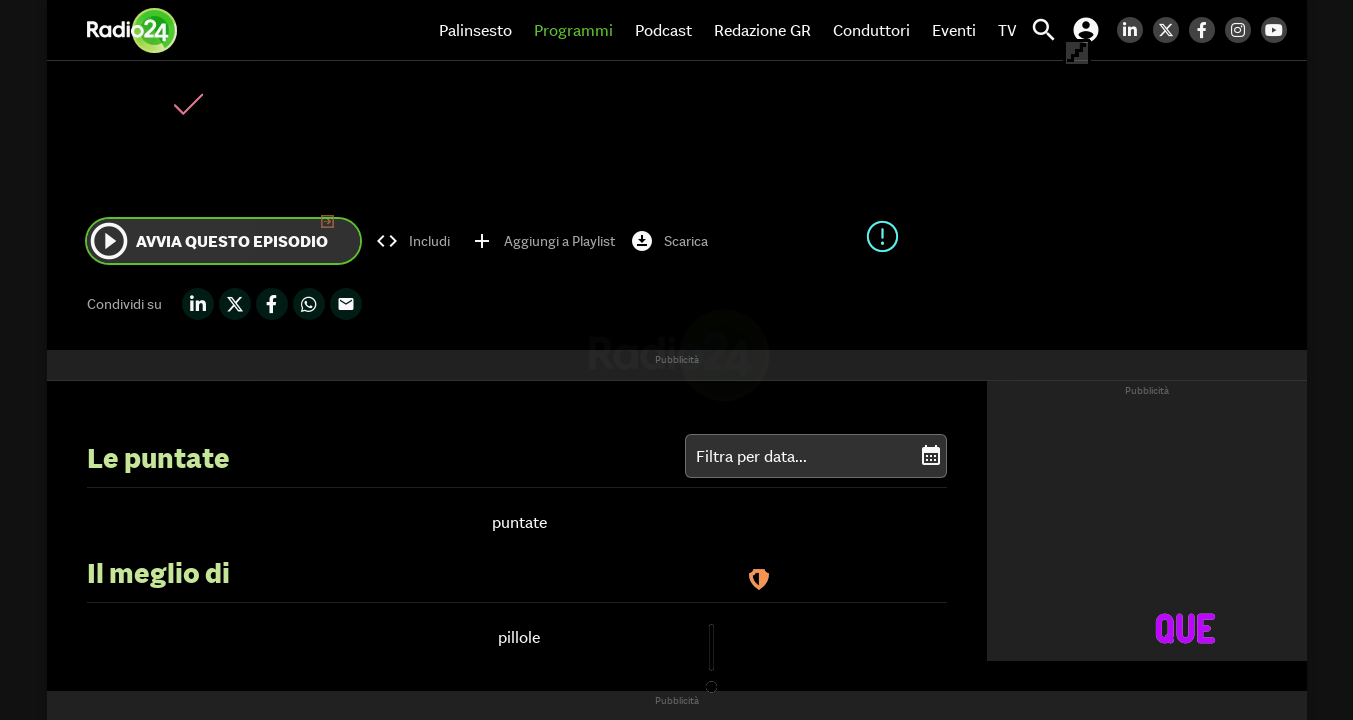 The height and width of the screenshot is (720, 1353). I want to click on discord moderator programs alumni badge, so click(759, 579).